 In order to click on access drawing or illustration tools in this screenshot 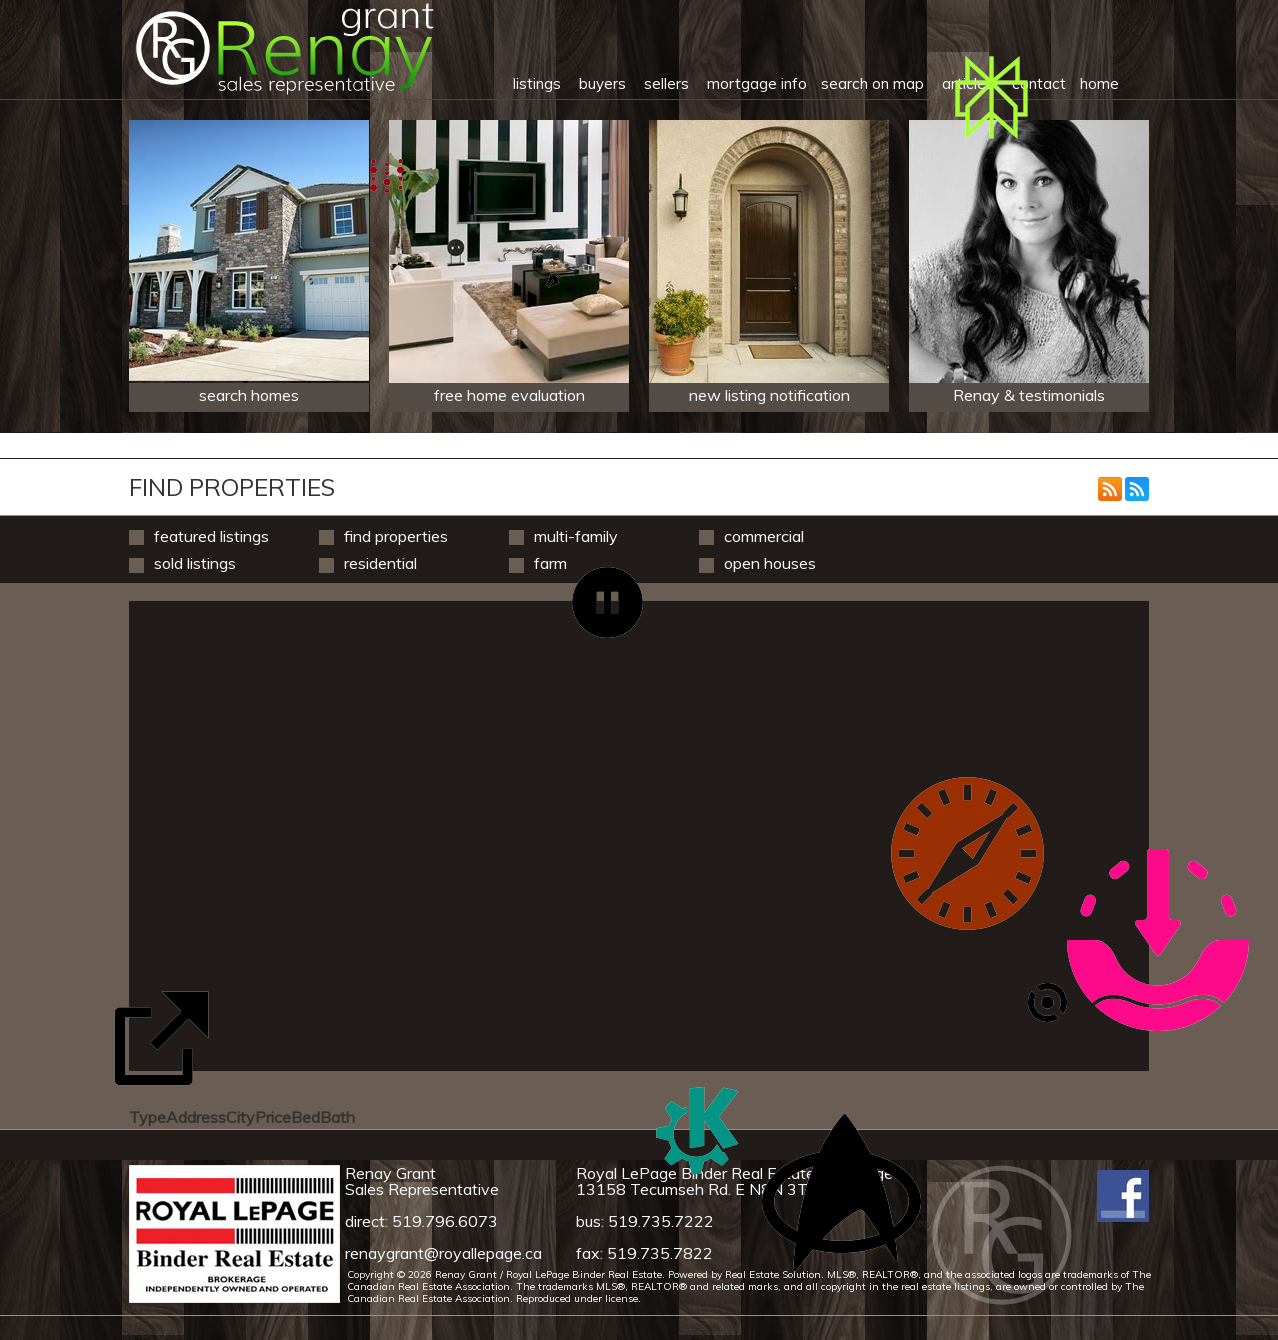, I will do `click(553, 280)`.